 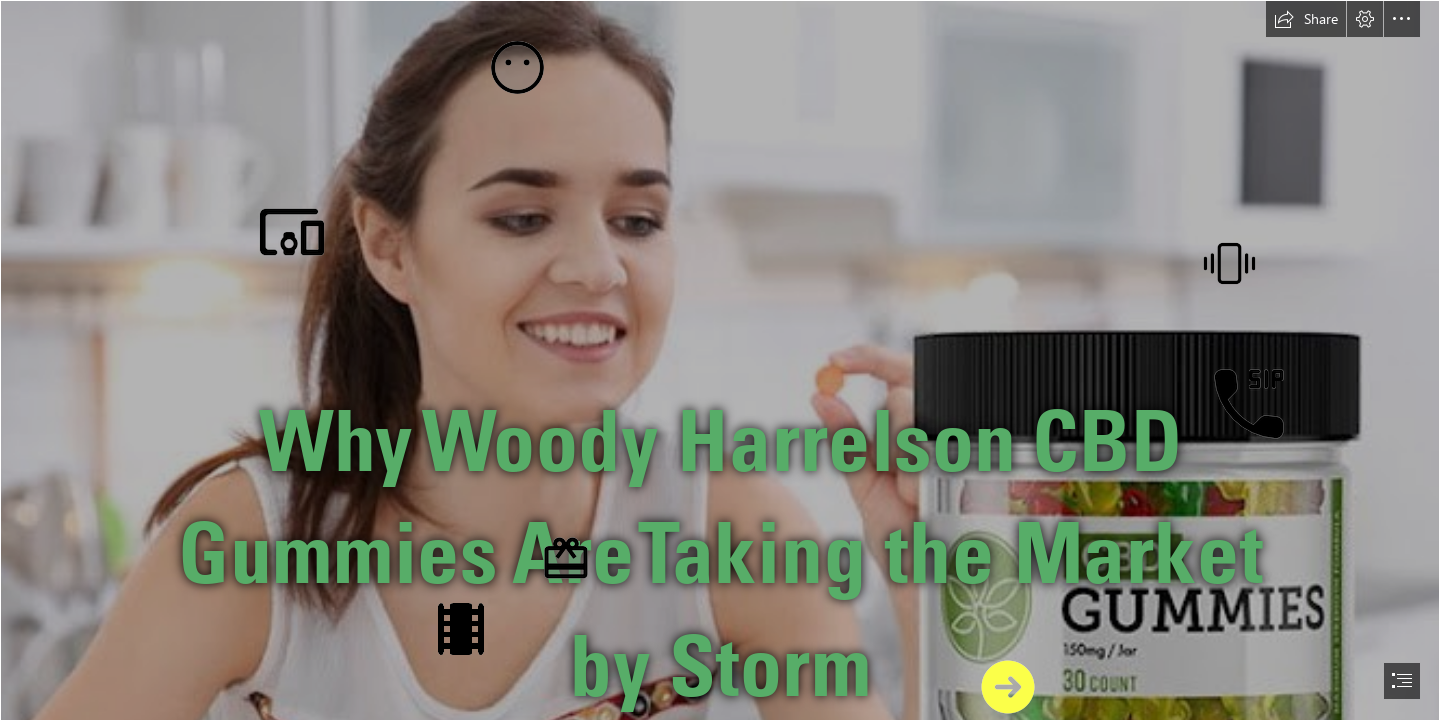 What do you see at coordinates (1229, 263) in the screenshot?
I see `toggle vibration mode on your device` at bounding box center [1229, 263].